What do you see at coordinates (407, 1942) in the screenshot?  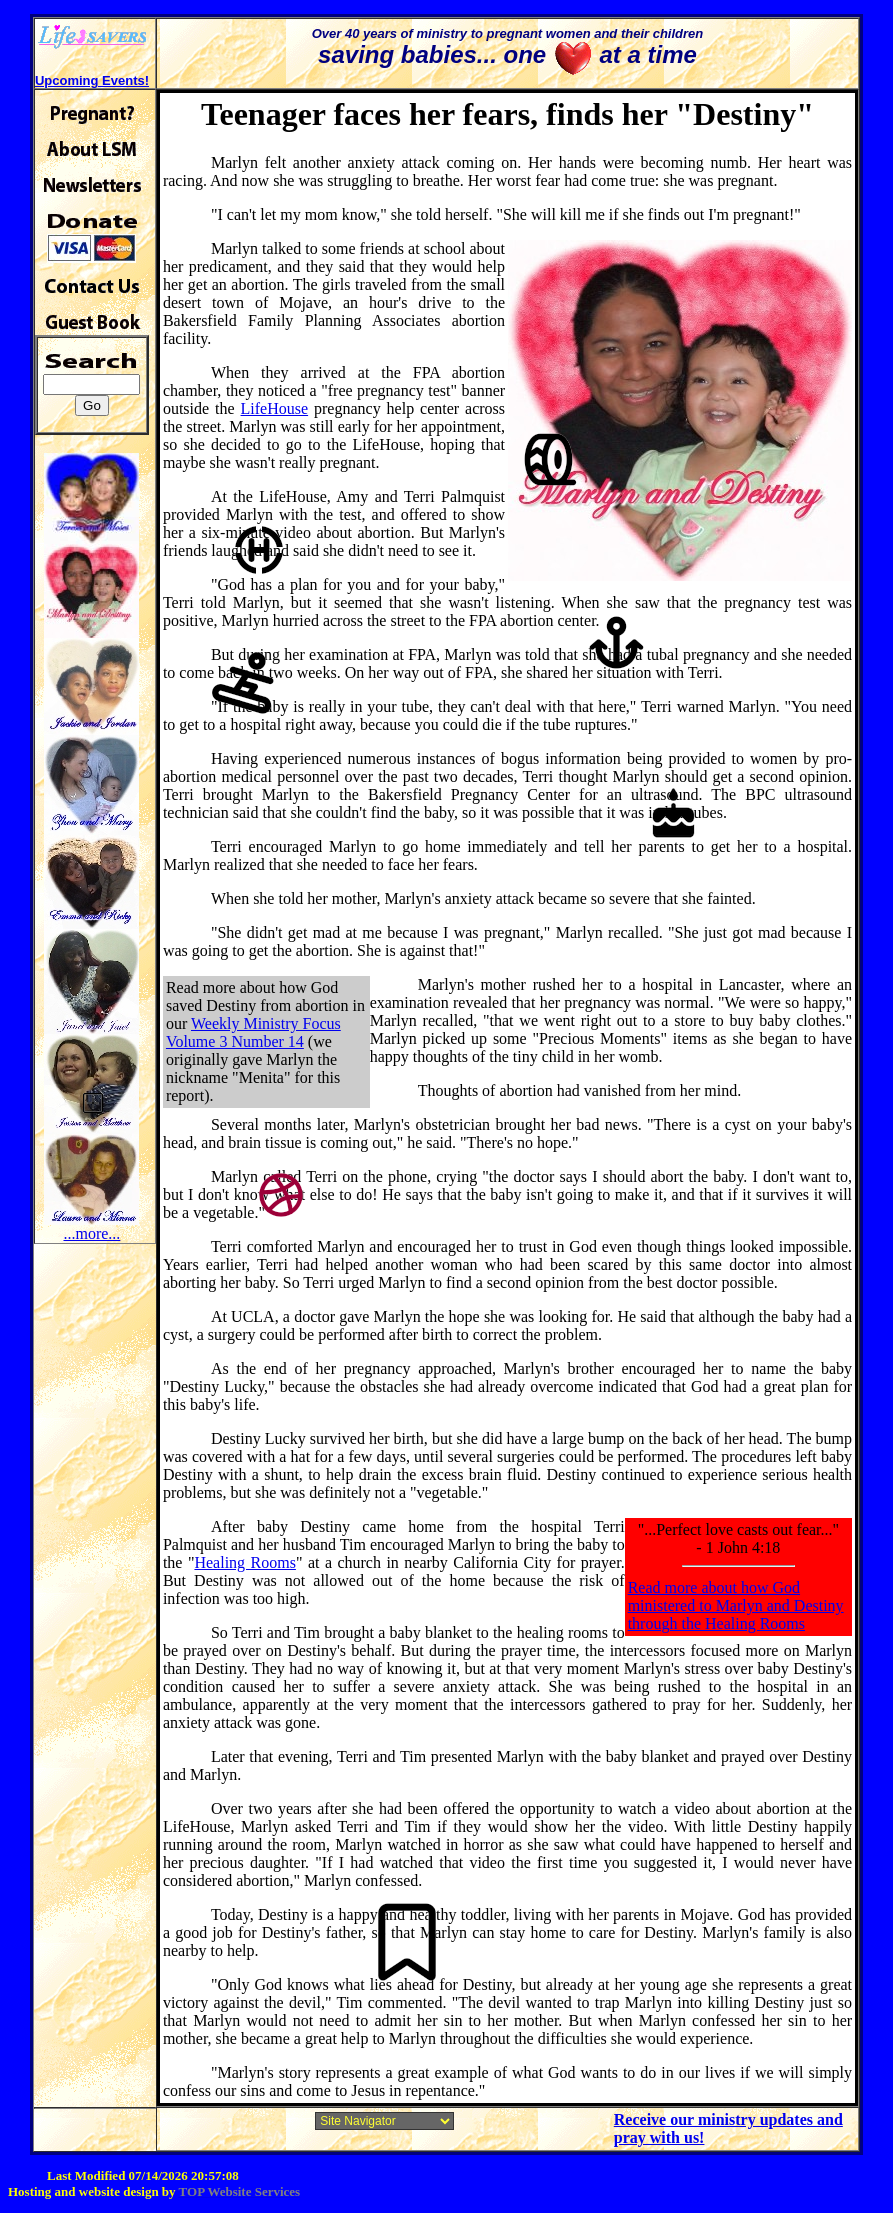 I see `save this item for later` at bounding box center [407, 1942].